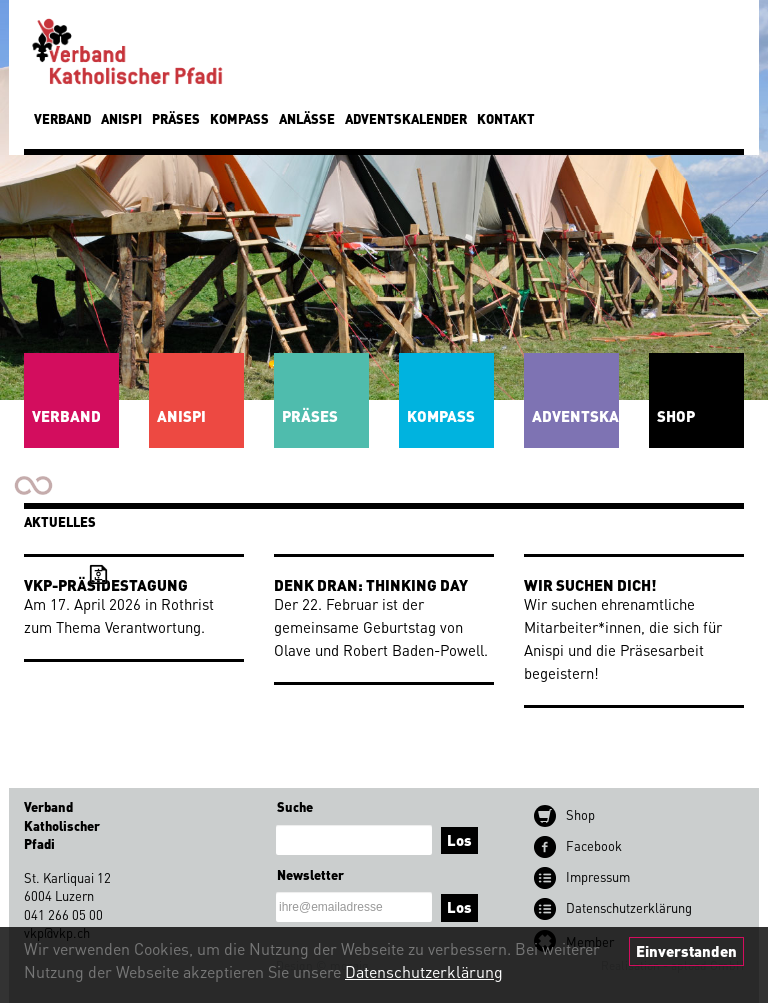  Describe the element at coordinates (98, 574) in the screenshot. I see `open a Hangul Word Processor (.hwp) document` at that location.